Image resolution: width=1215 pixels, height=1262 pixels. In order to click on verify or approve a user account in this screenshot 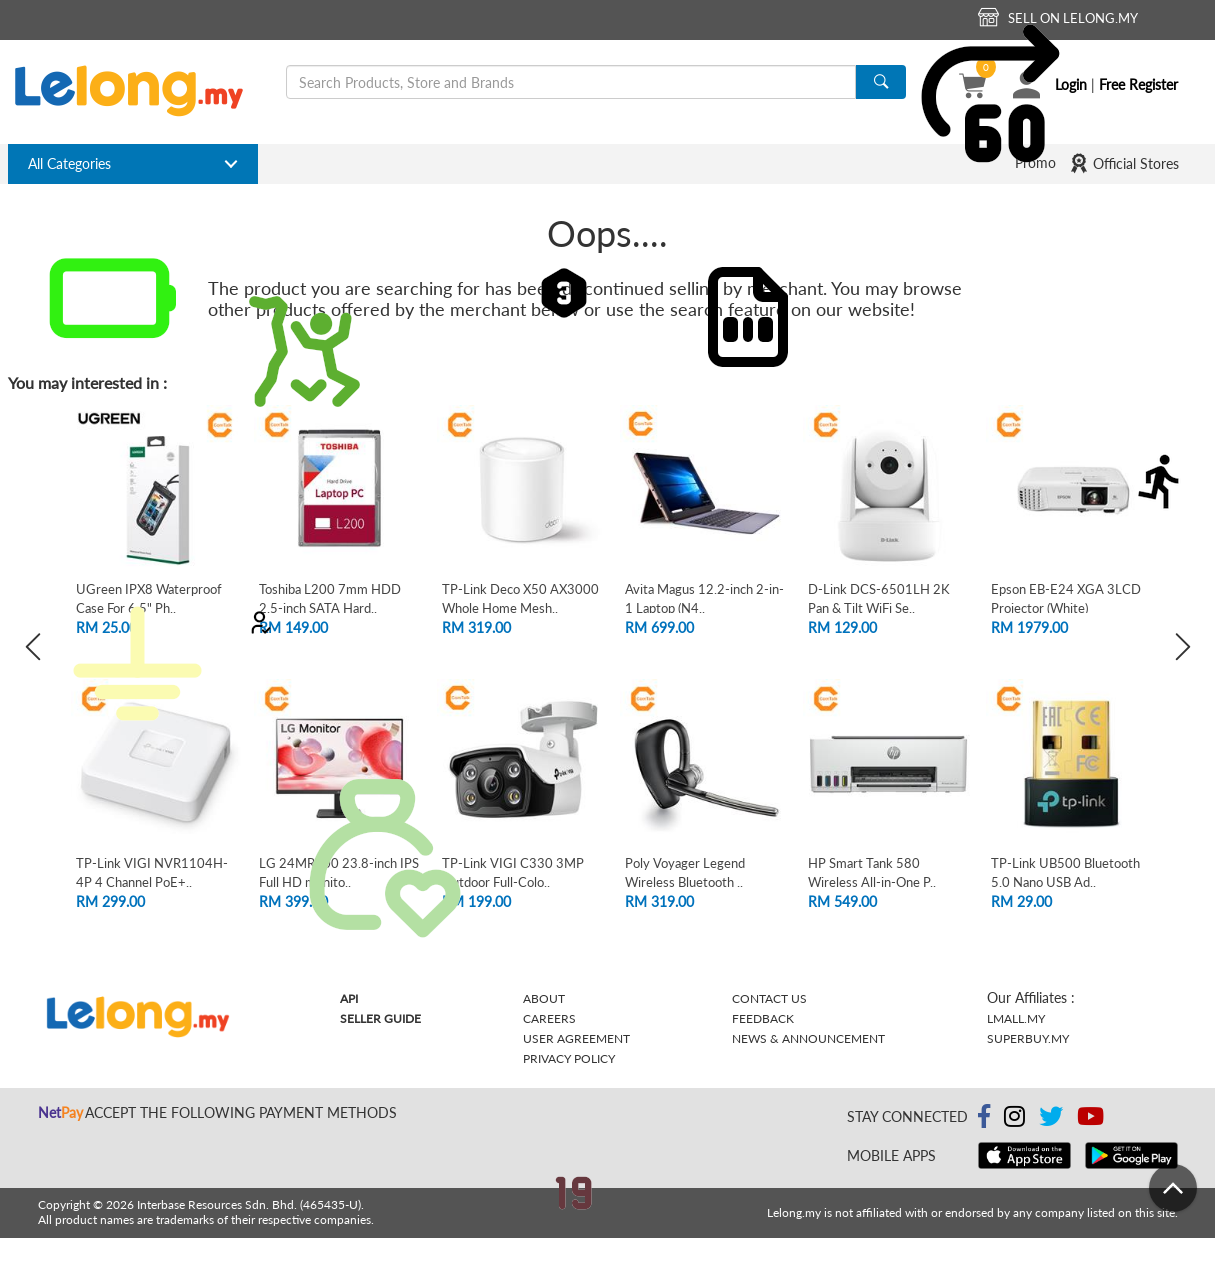, I will do `click(259, 622)`.